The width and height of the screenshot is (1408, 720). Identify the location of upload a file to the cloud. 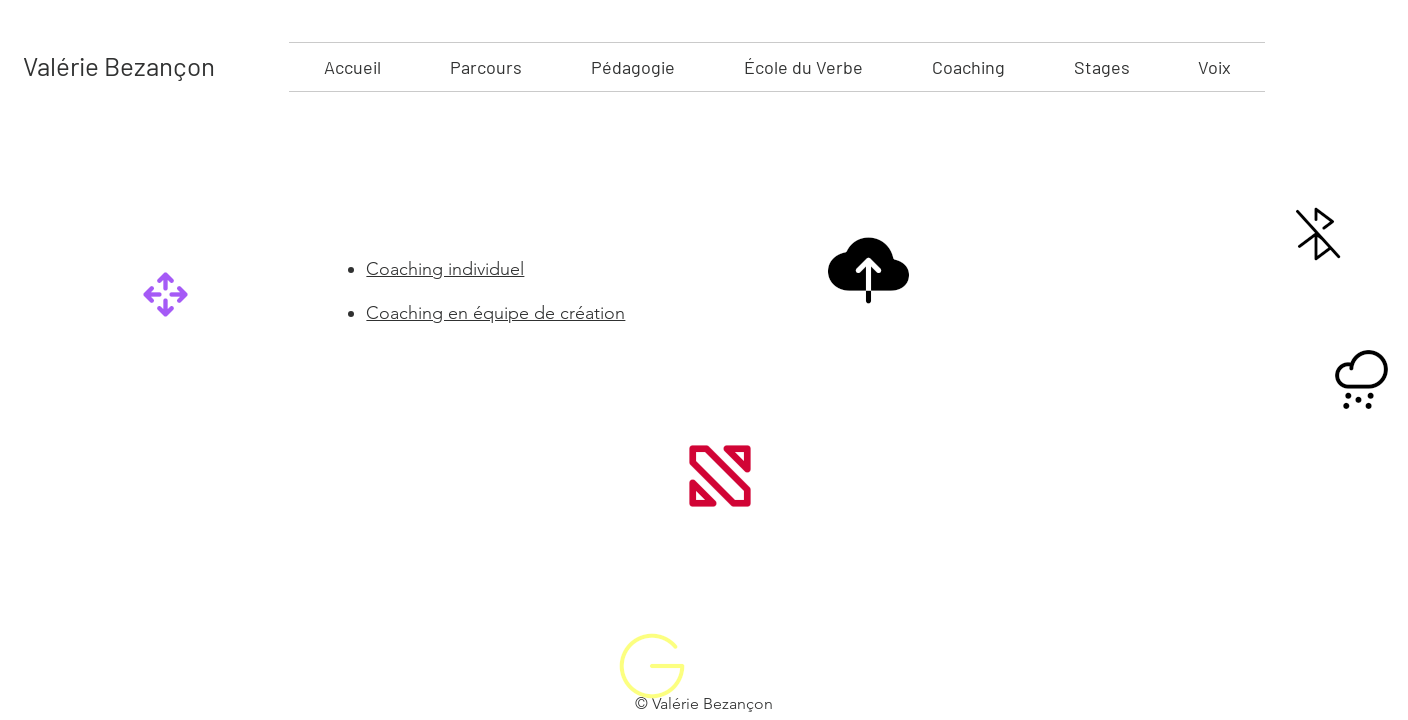
(868, 270).